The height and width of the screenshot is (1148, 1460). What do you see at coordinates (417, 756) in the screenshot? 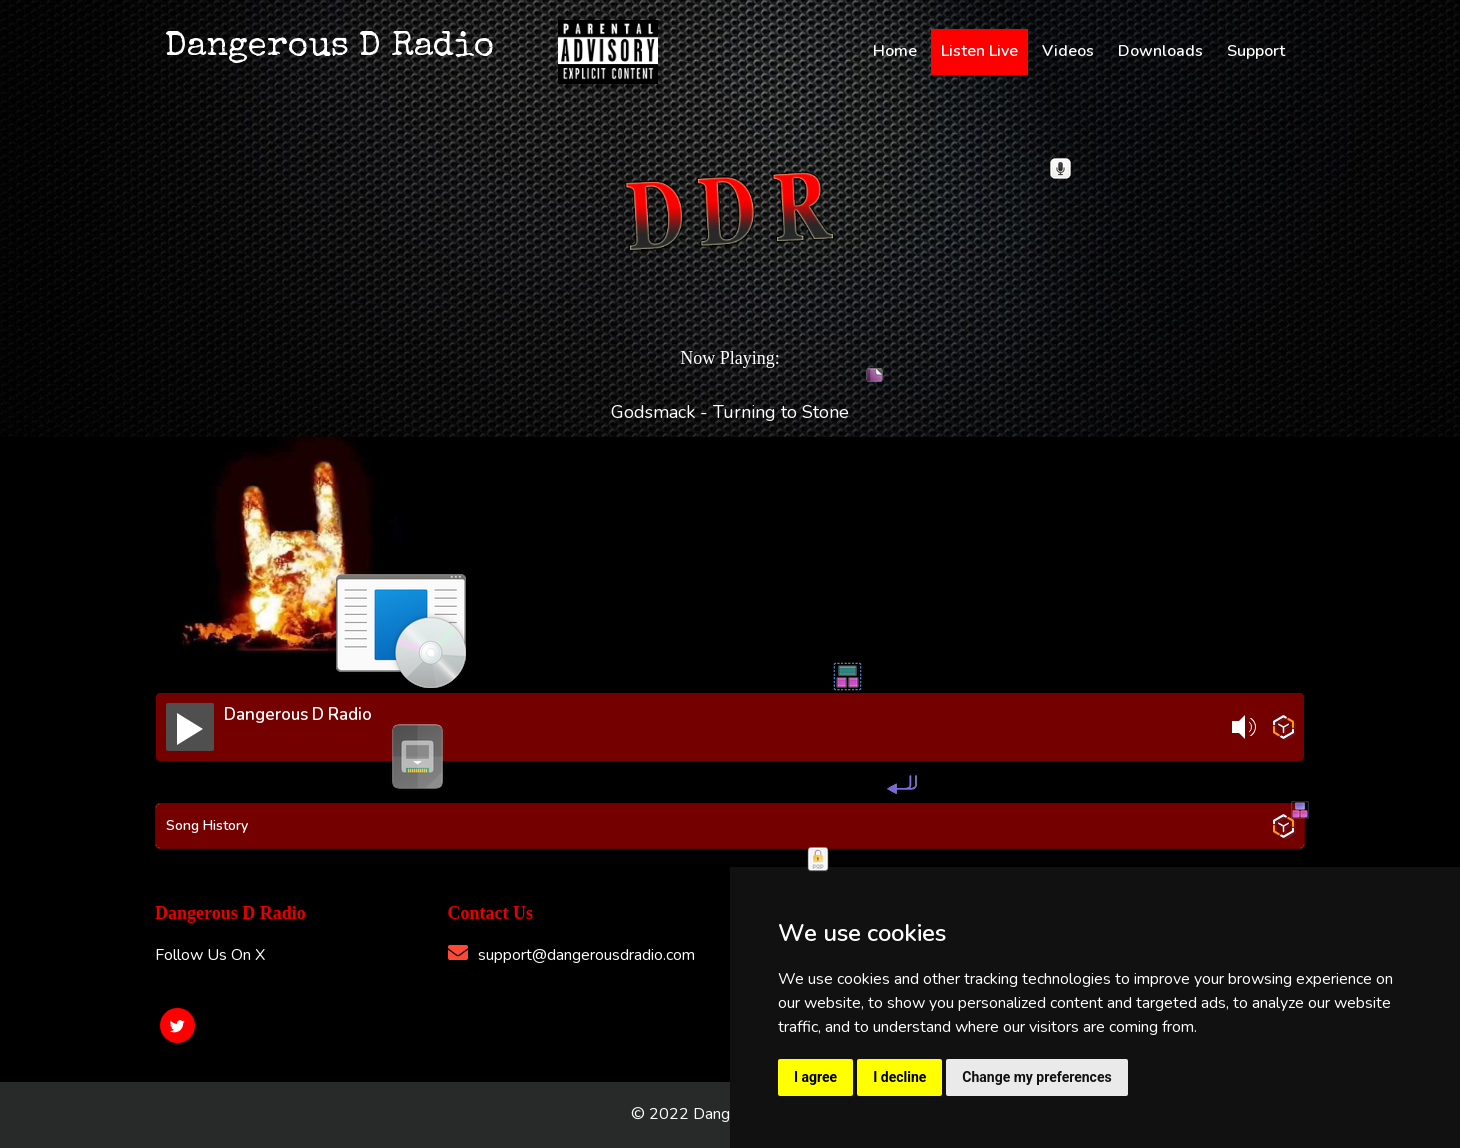
I see `a sega genesis 32x rom file` at bounding box center [417, 756].